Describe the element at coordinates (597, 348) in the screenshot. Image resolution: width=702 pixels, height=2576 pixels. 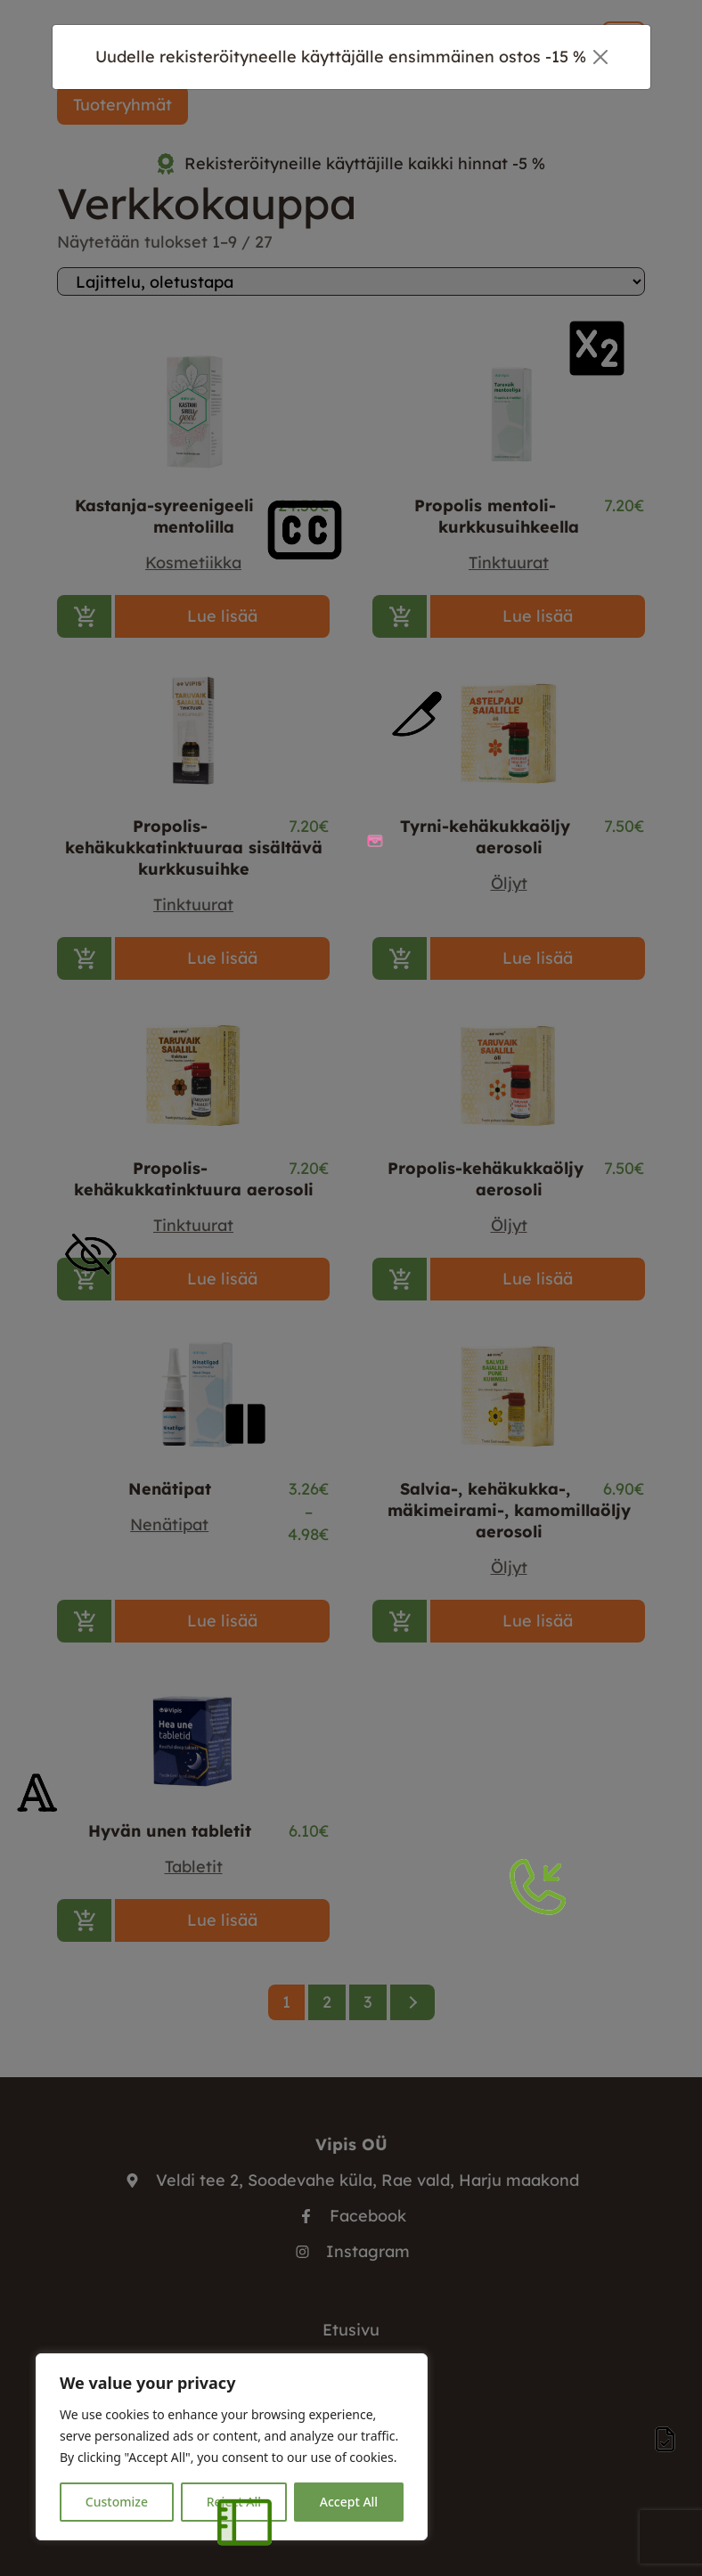
I see `format text as subscript` at that location.